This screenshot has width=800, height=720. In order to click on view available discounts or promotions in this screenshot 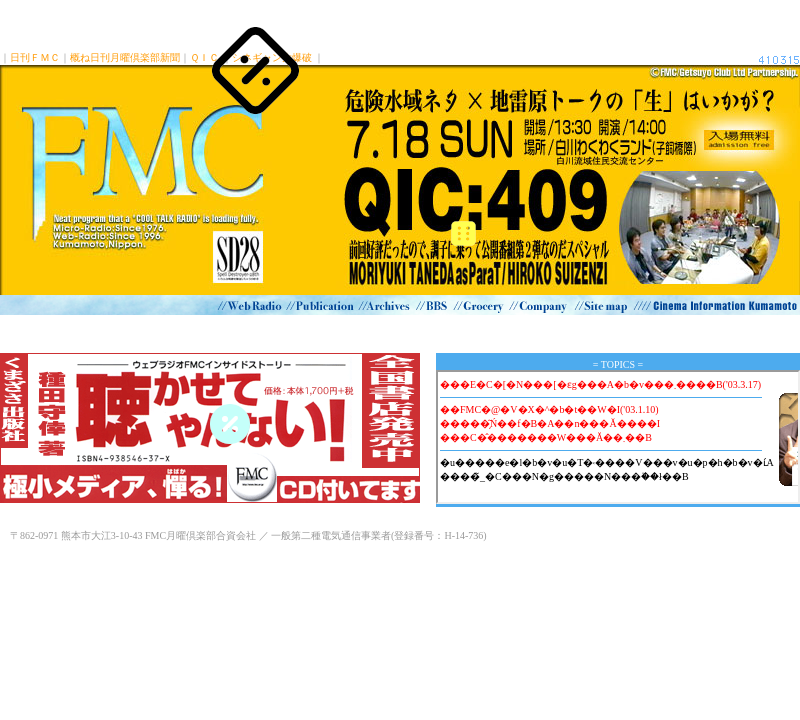, I will do `click(230, 424)`.